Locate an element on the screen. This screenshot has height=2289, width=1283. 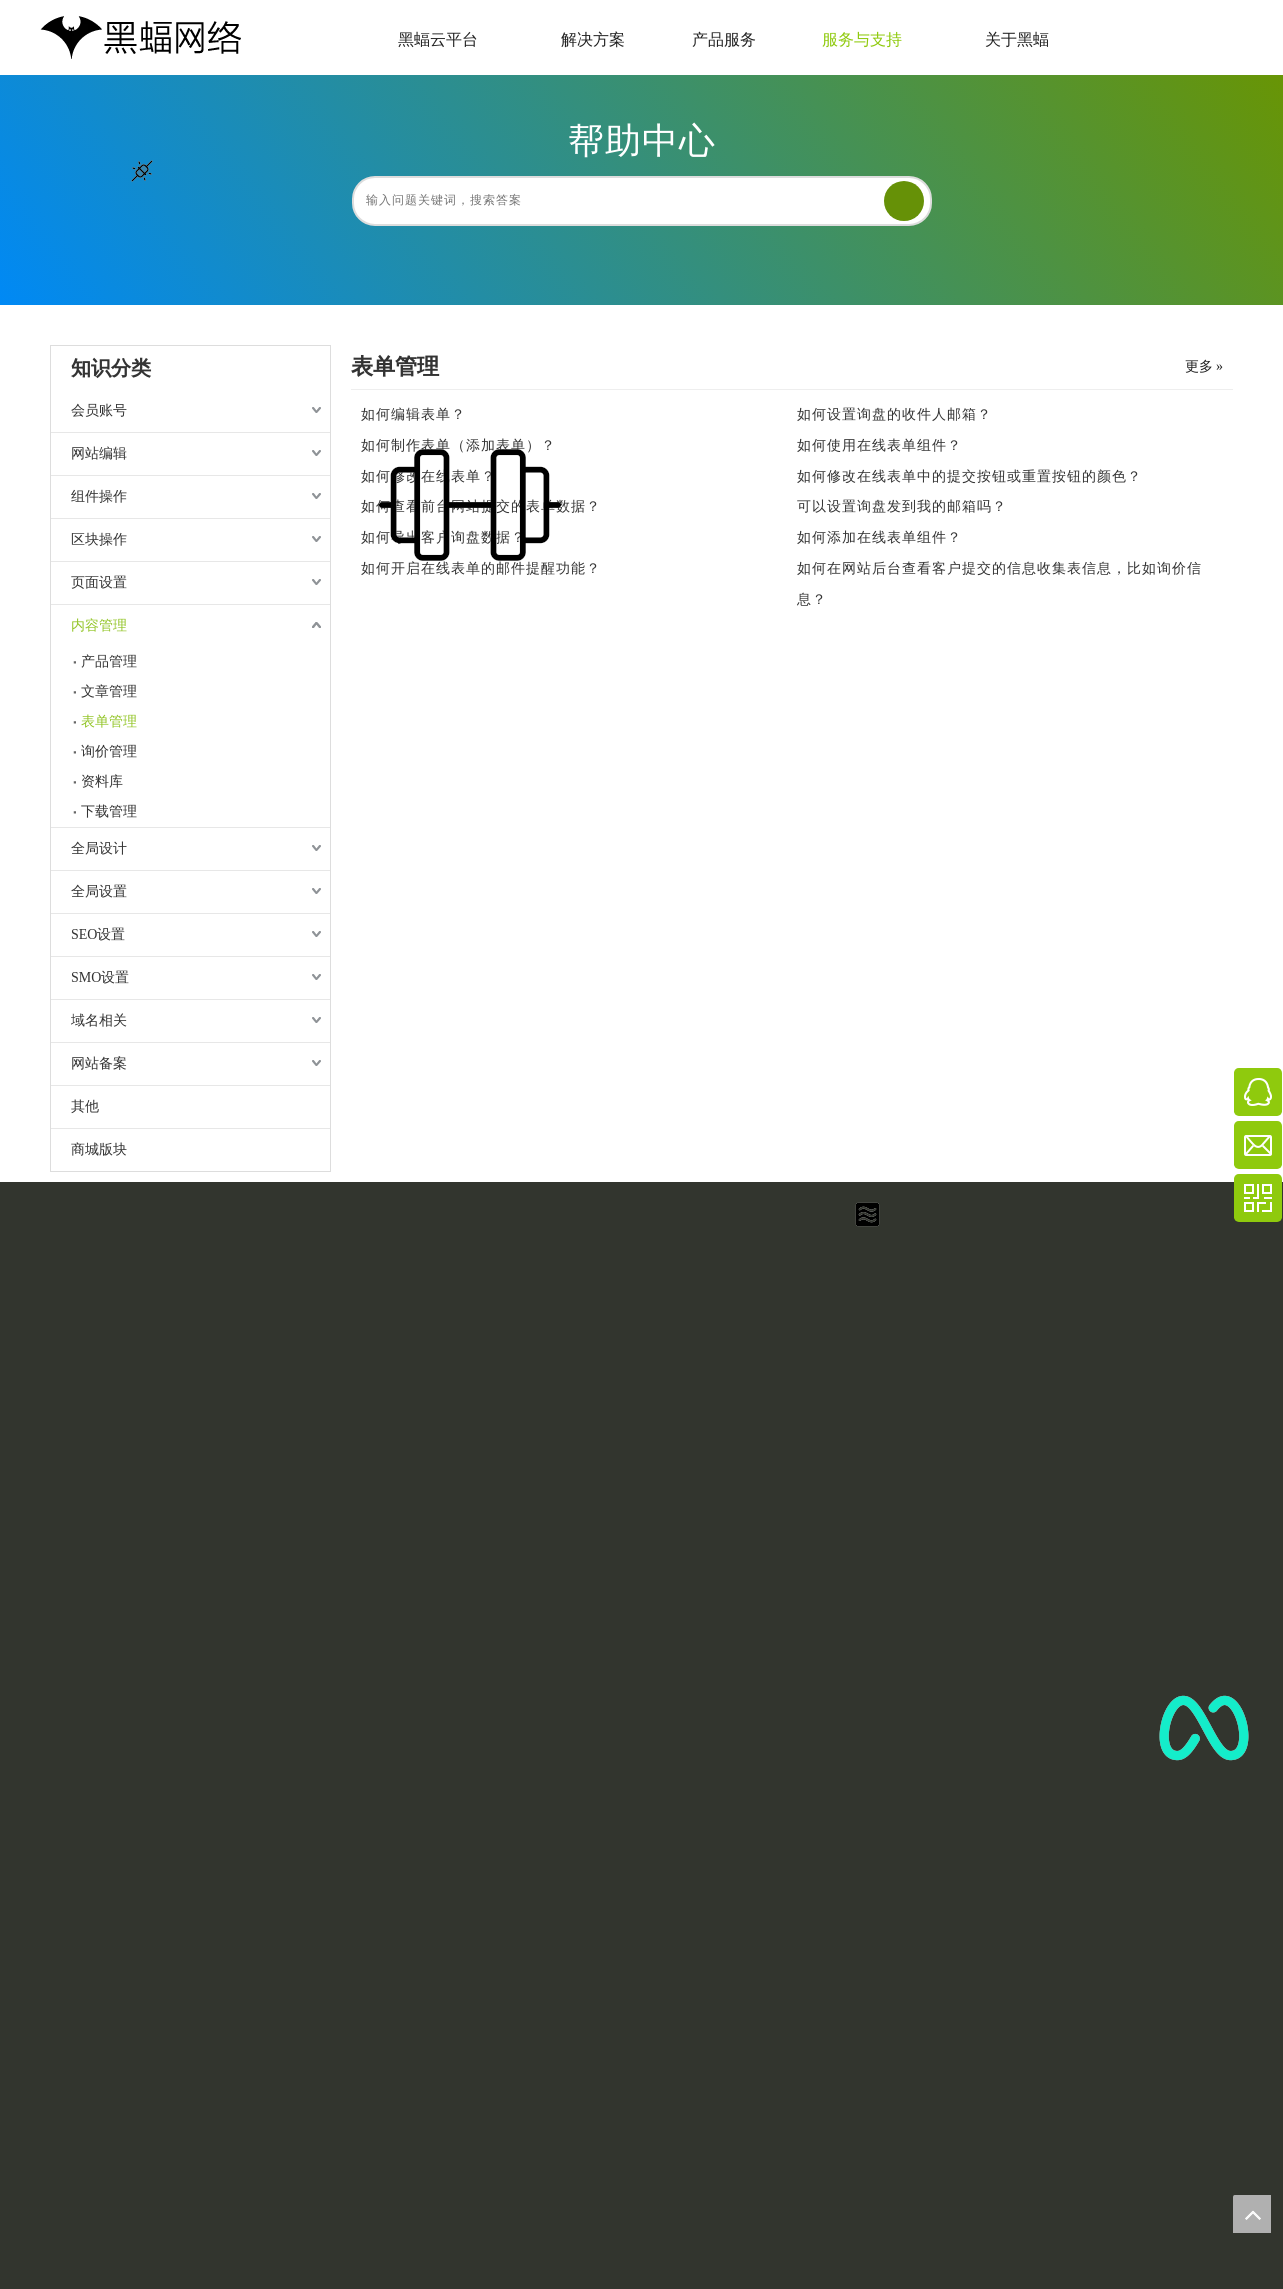
Meta company logo is located at coordinates (1204, 1728).